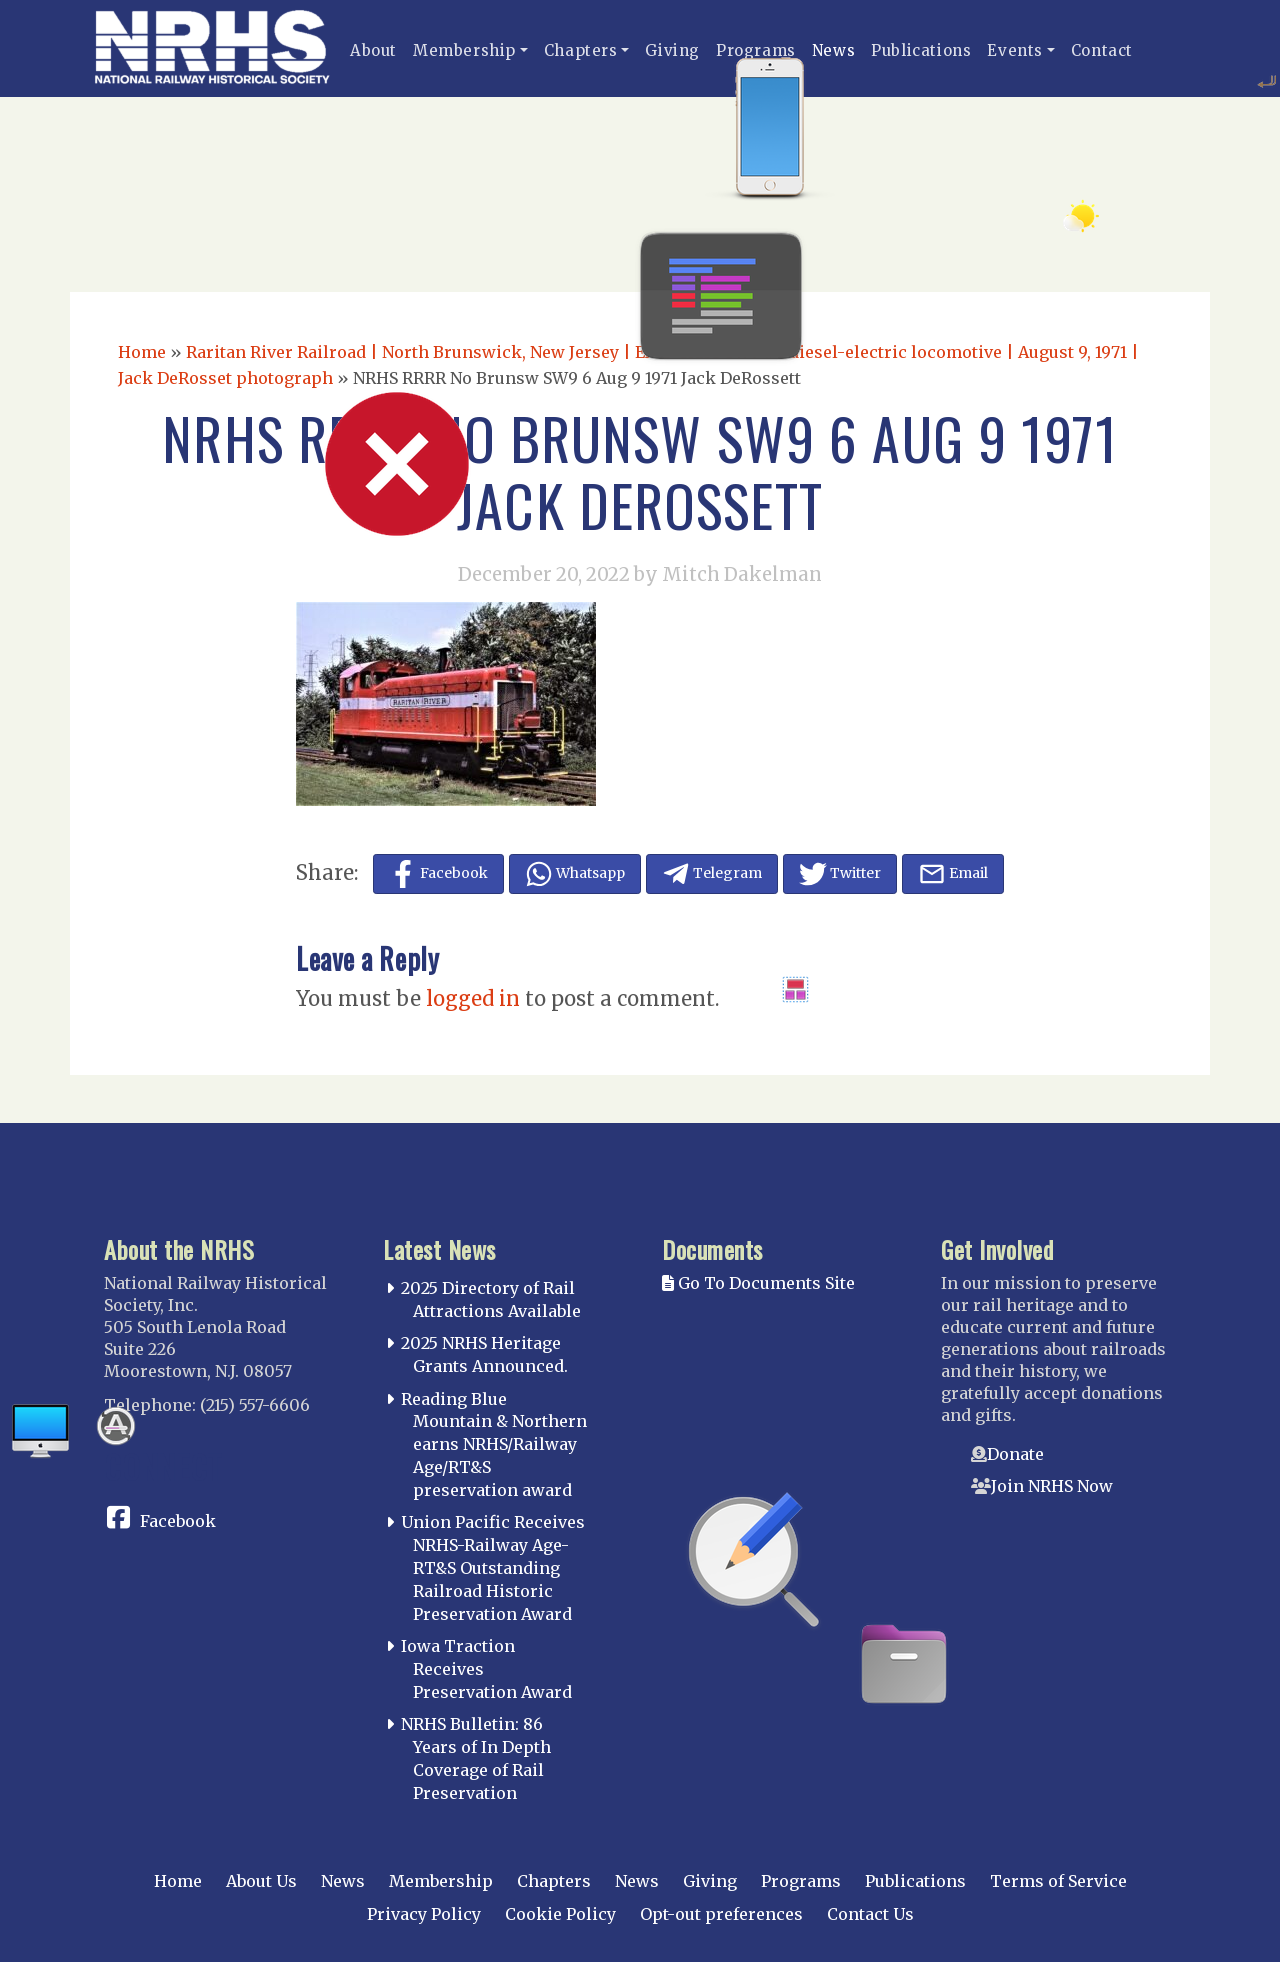 The image size is (1280, 1962). What do you see at coordinates (397, 464) in the screenshot?
I see `close or exit the application` at bounding box center [397, 464].